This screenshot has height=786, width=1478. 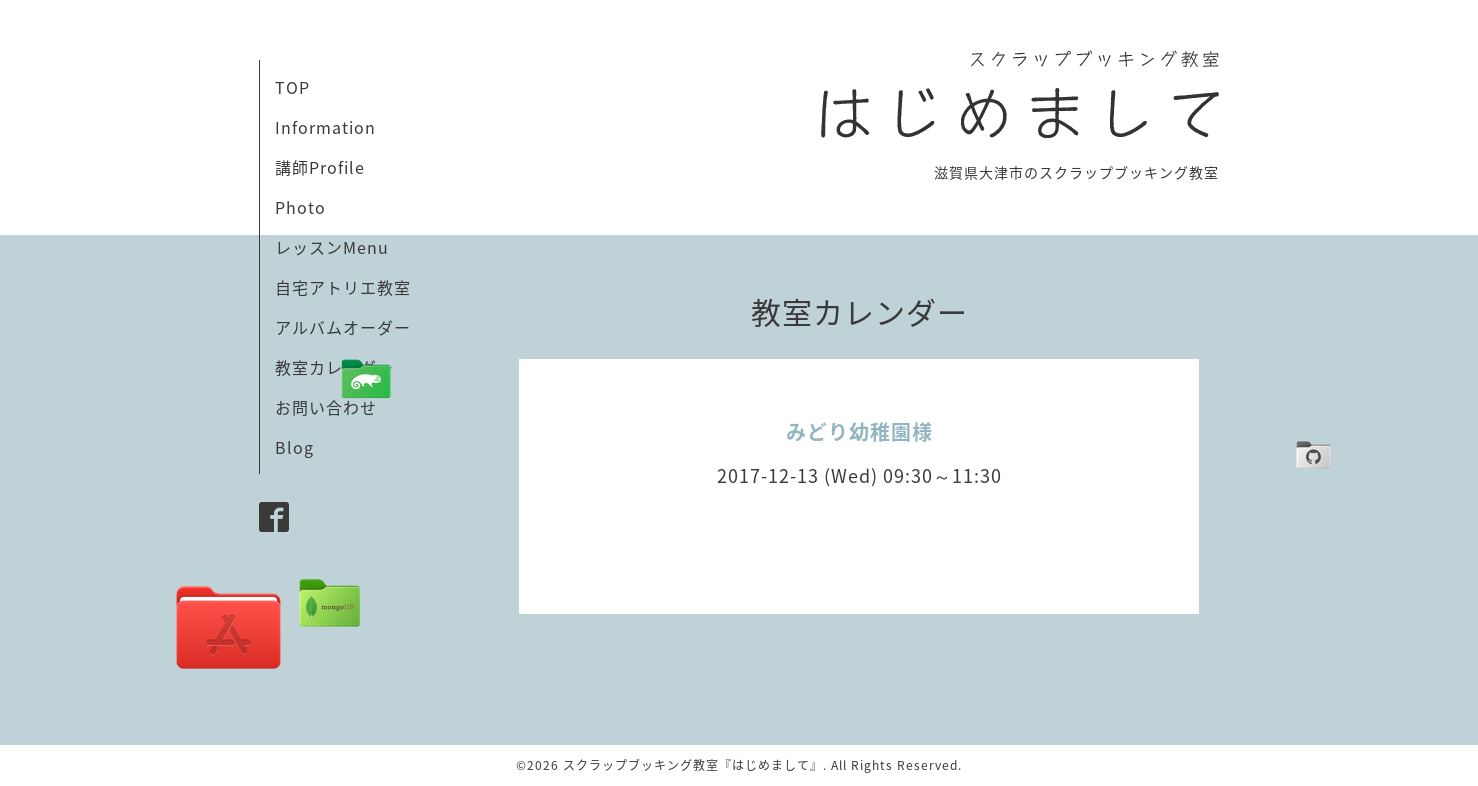 What do you see at coordinates (329, 604) in the screenshot?
I see `open folder containing MongoDB database files` at bounding box center [329, 604].